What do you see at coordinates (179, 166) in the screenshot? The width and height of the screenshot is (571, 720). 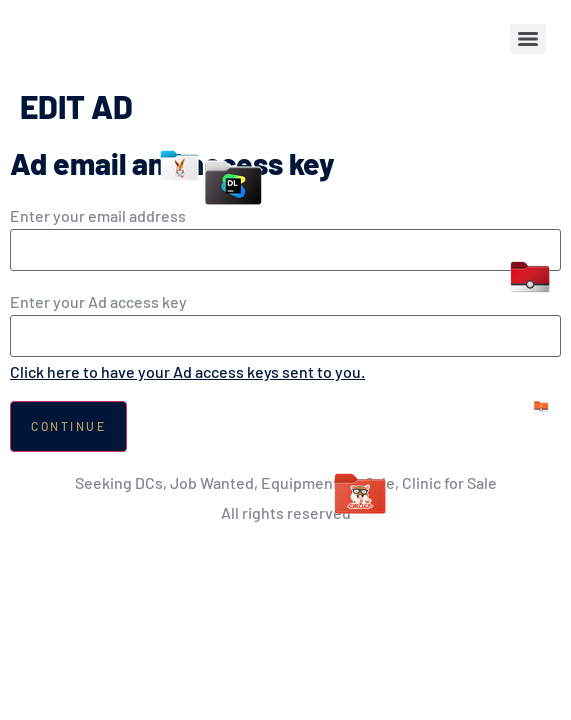 I see `open eMule downloads folder` at bounding box center [179, 166].